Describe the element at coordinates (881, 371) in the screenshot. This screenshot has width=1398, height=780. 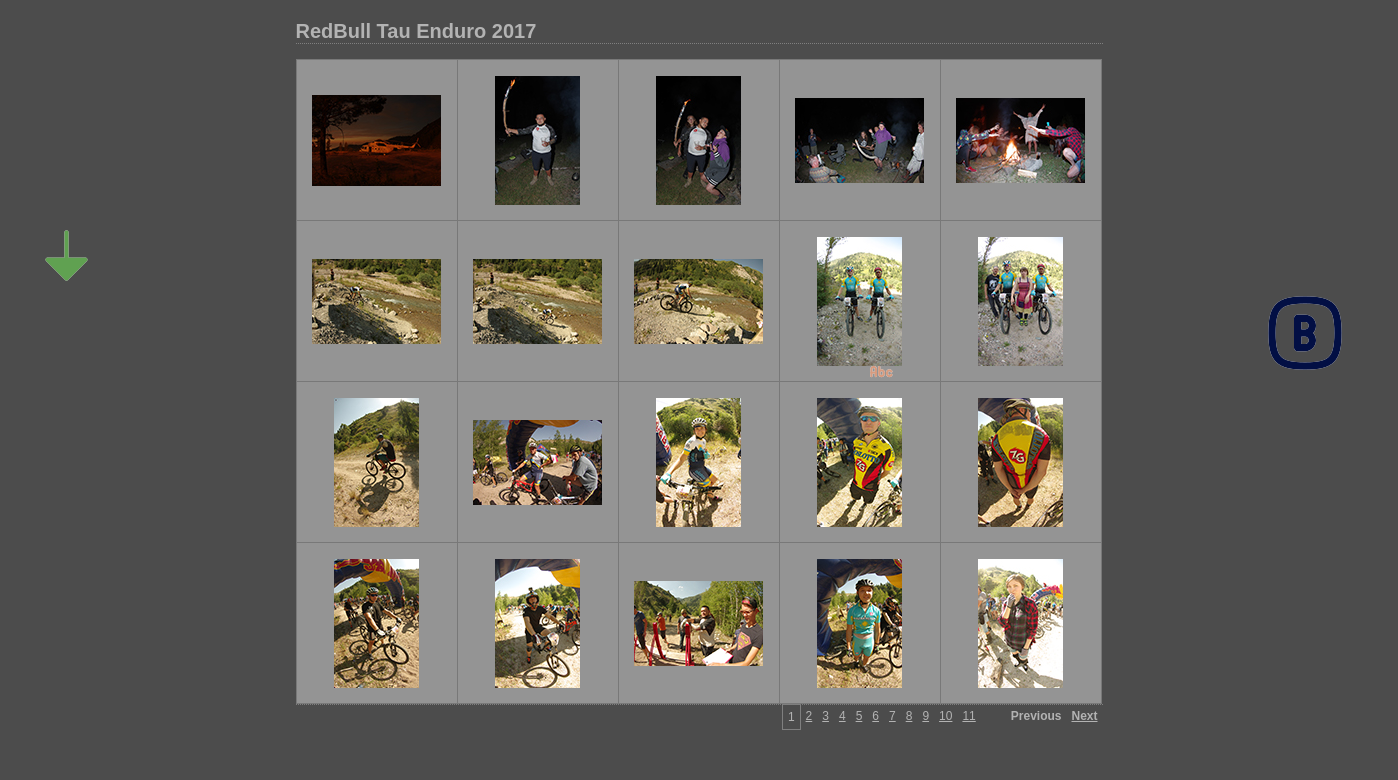
I see `access text formatting options` at that location.